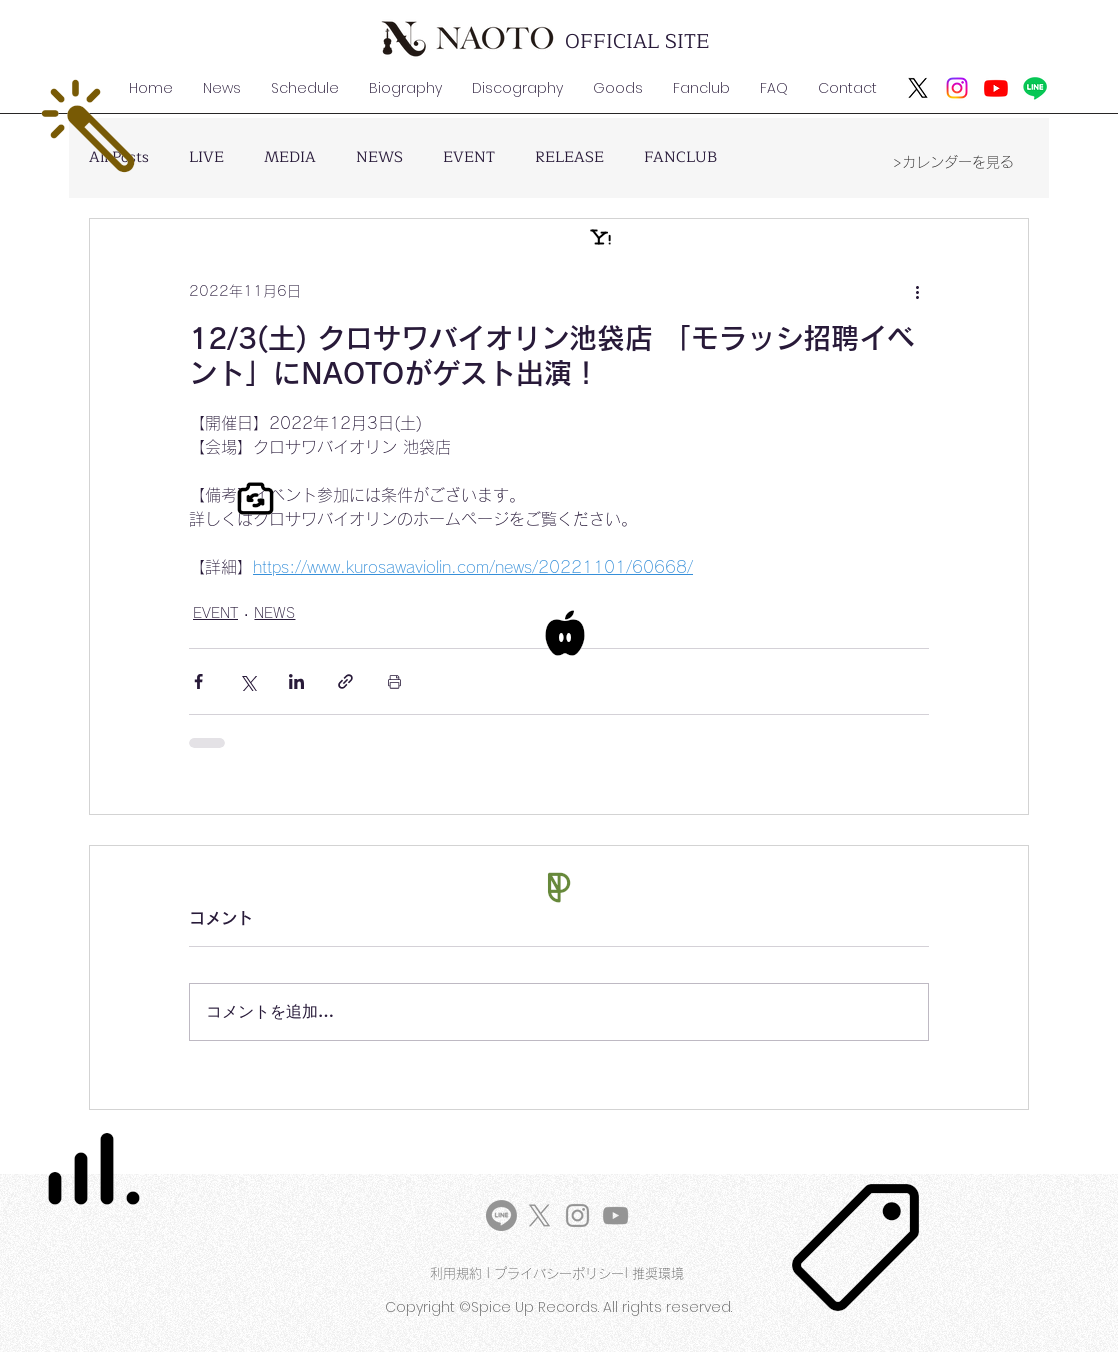  Describe the element at coordinates (557, 886) in the screenshot. I see `phosphor icons brand logo` at that location.